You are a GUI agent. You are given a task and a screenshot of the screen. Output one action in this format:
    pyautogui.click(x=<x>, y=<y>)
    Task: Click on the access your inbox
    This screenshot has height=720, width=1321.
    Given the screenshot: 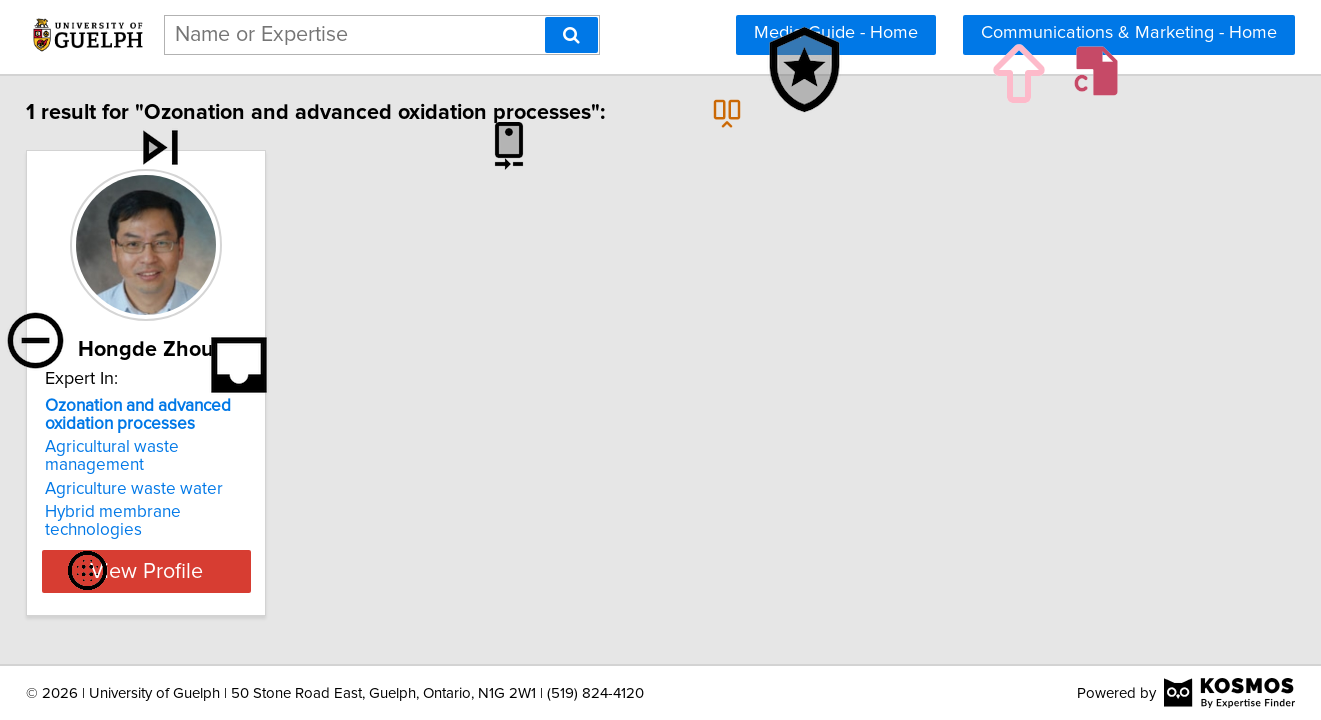 What is the action you would take?
    pyautogui.click(x=239, y=365)
    